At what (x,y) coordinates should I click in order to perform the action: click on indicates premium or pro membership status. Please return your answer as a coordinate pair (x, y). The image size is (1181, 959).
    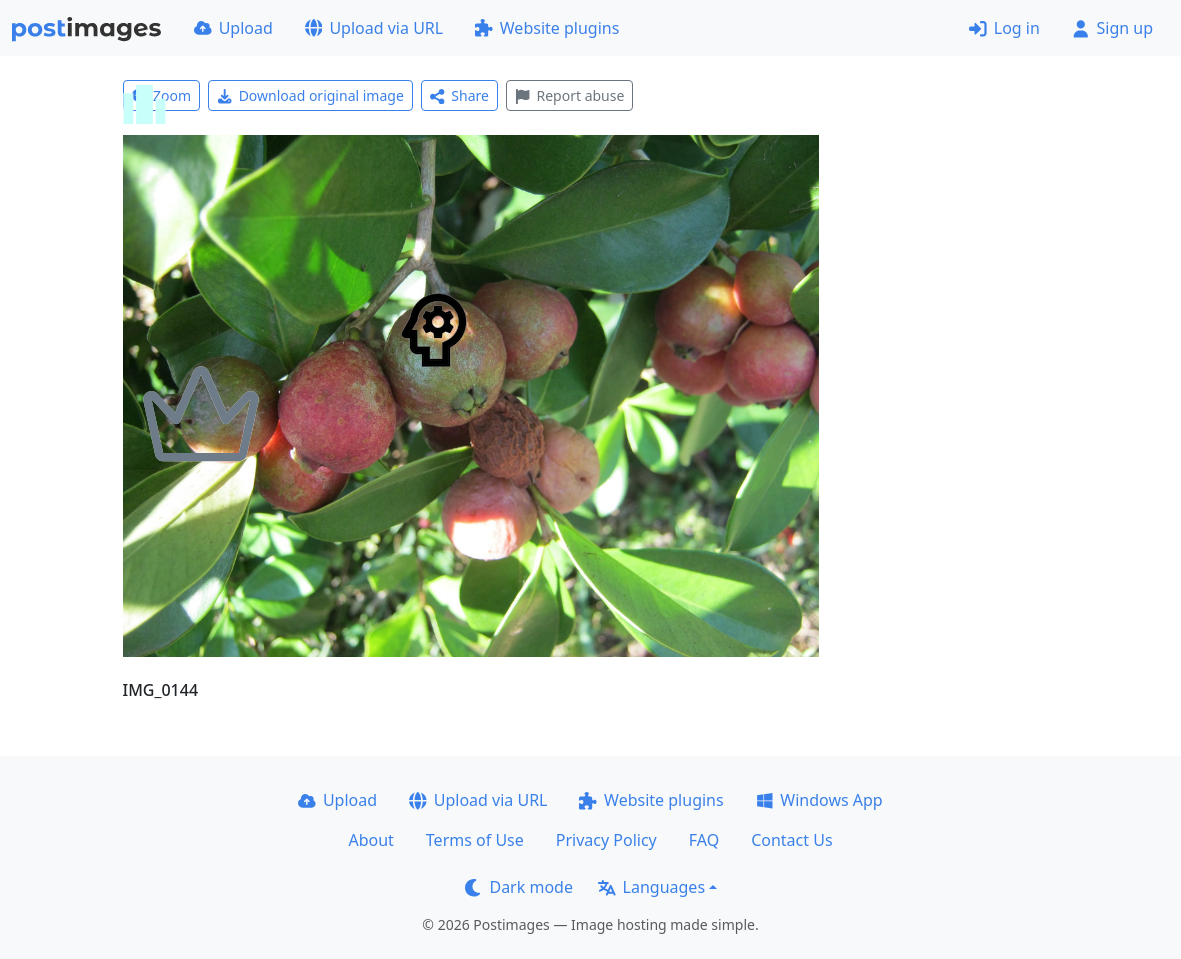
    Looking at the image, I should click on (201, 420).